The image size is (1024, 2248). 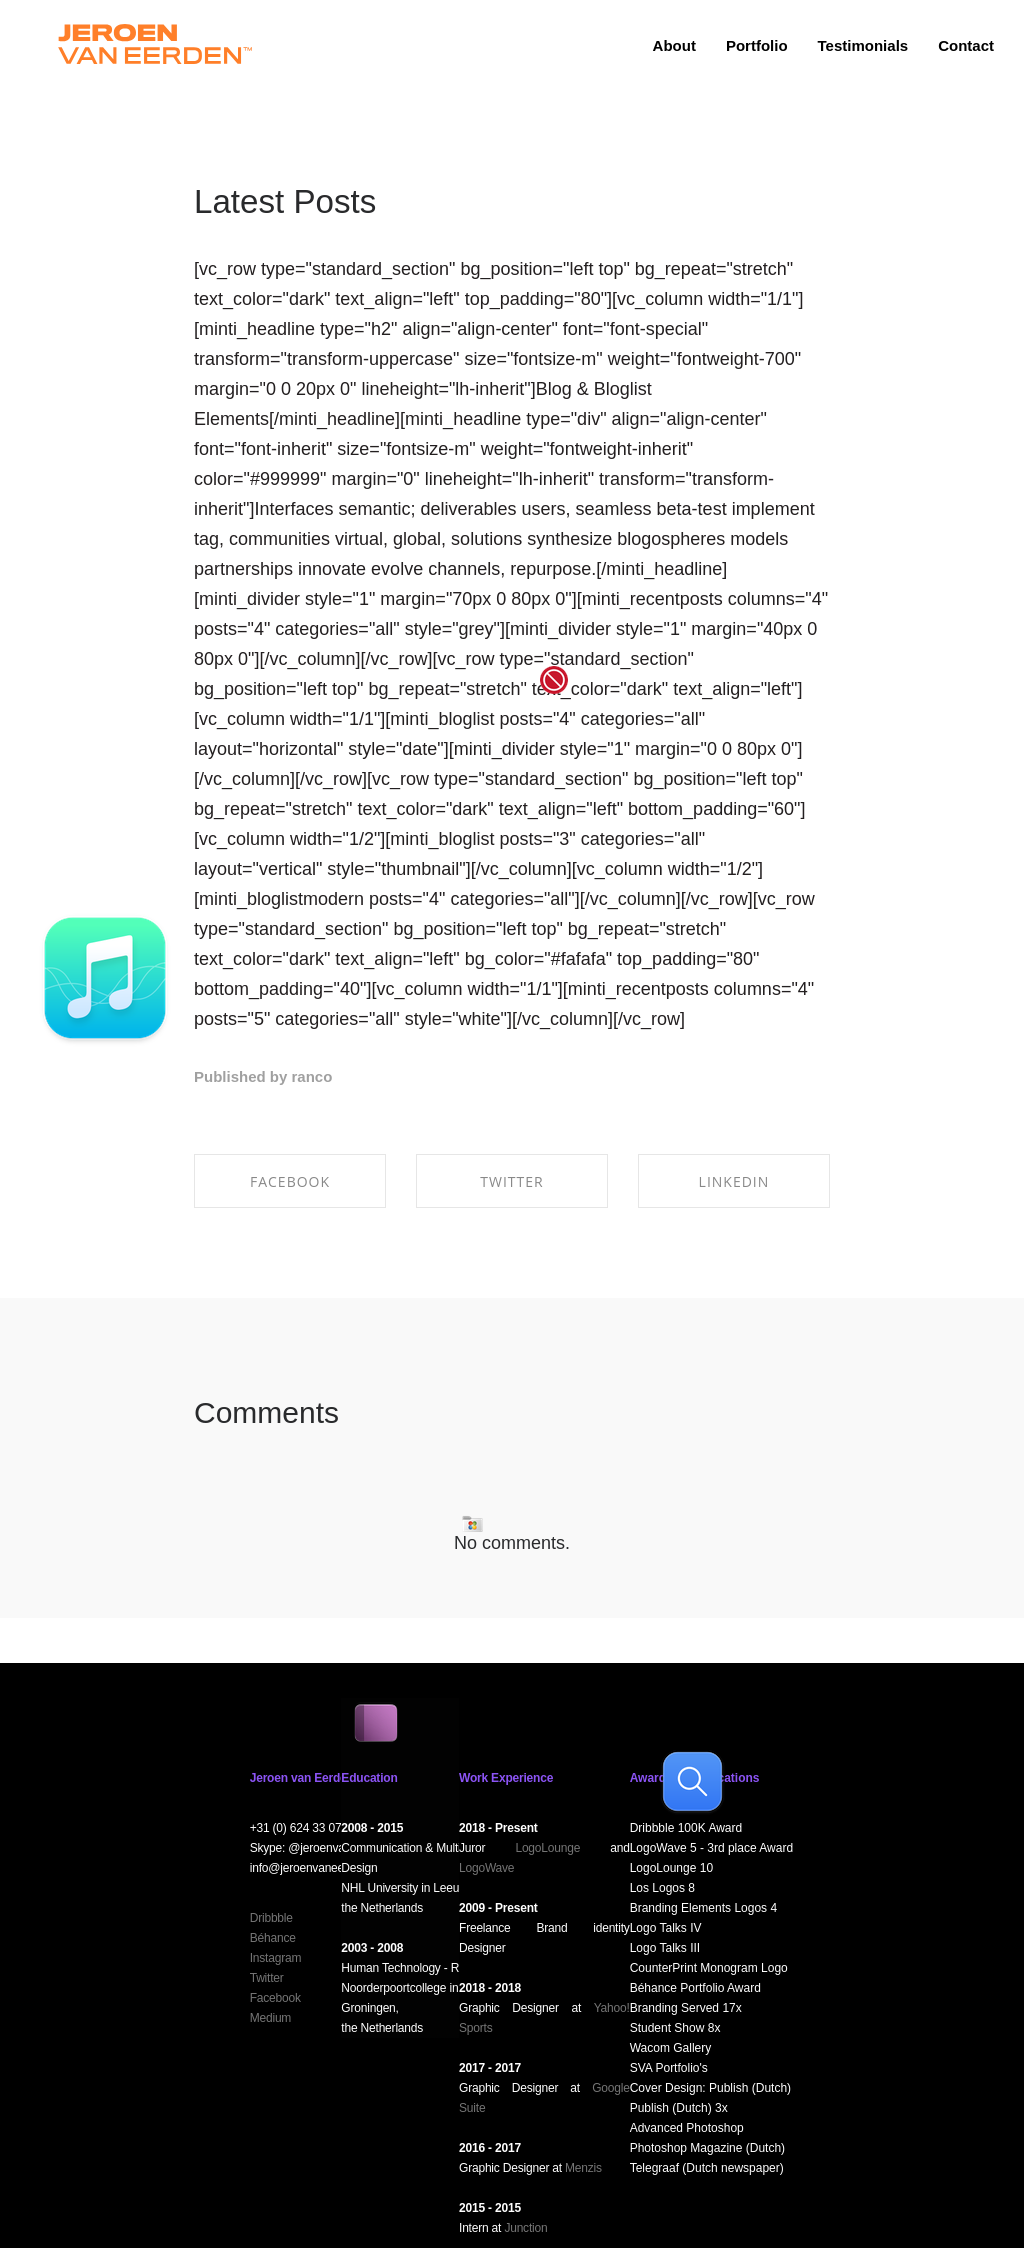 I want to click on access desktop folder, so click(x=376, y=1722).